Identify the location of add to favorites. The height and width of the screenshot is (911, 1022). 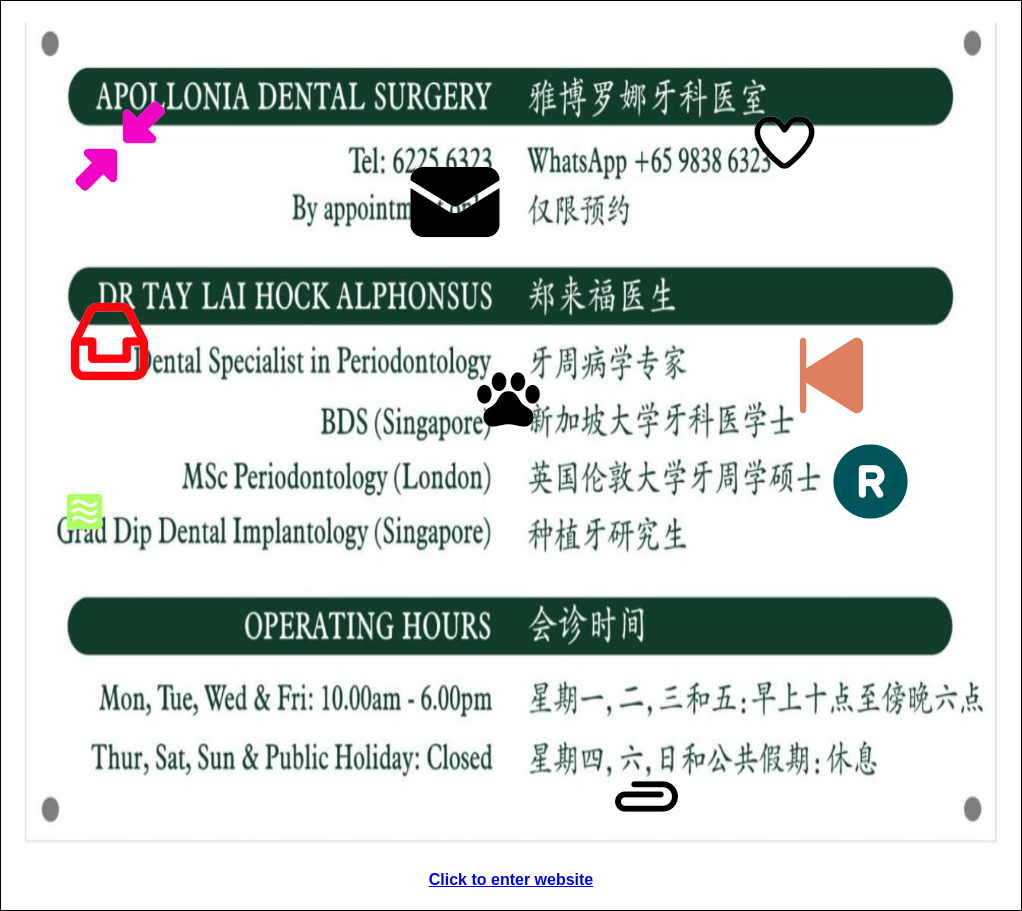
(784, 142).